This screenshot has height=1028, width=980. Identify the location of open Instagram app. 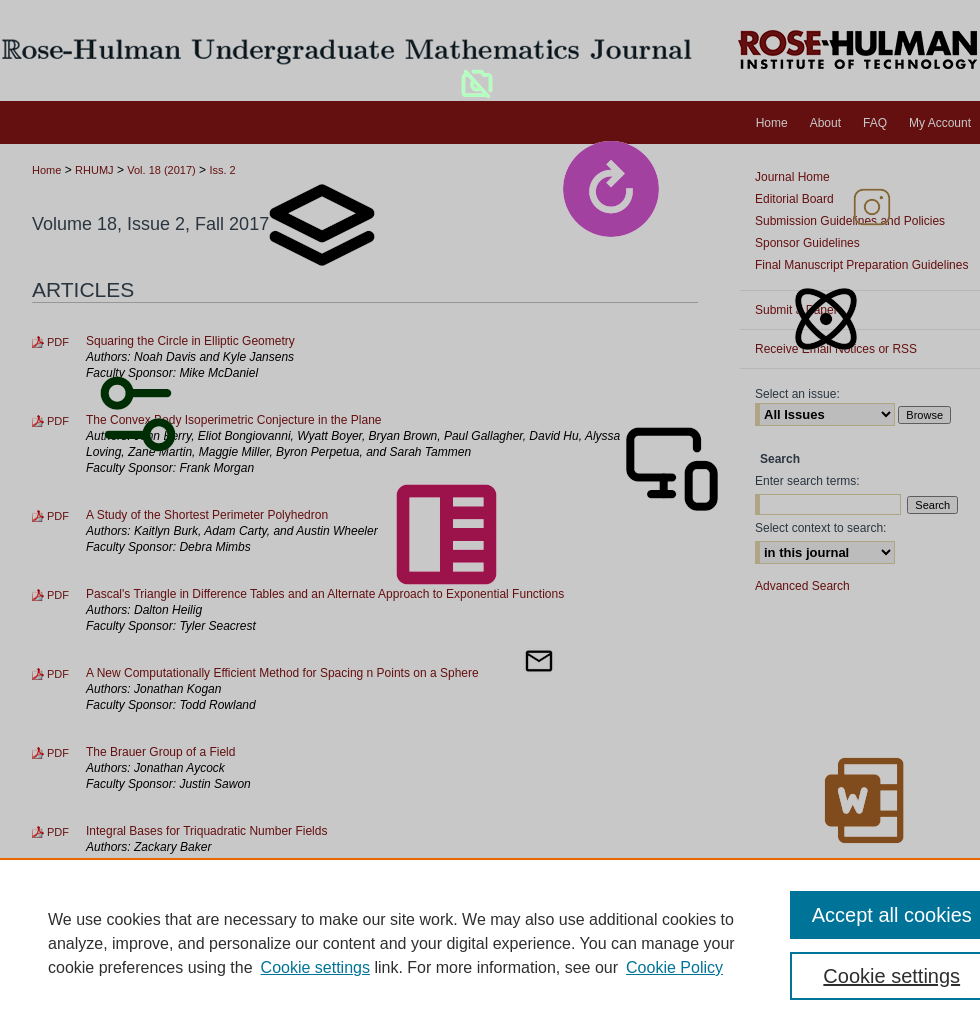
(872, 207).